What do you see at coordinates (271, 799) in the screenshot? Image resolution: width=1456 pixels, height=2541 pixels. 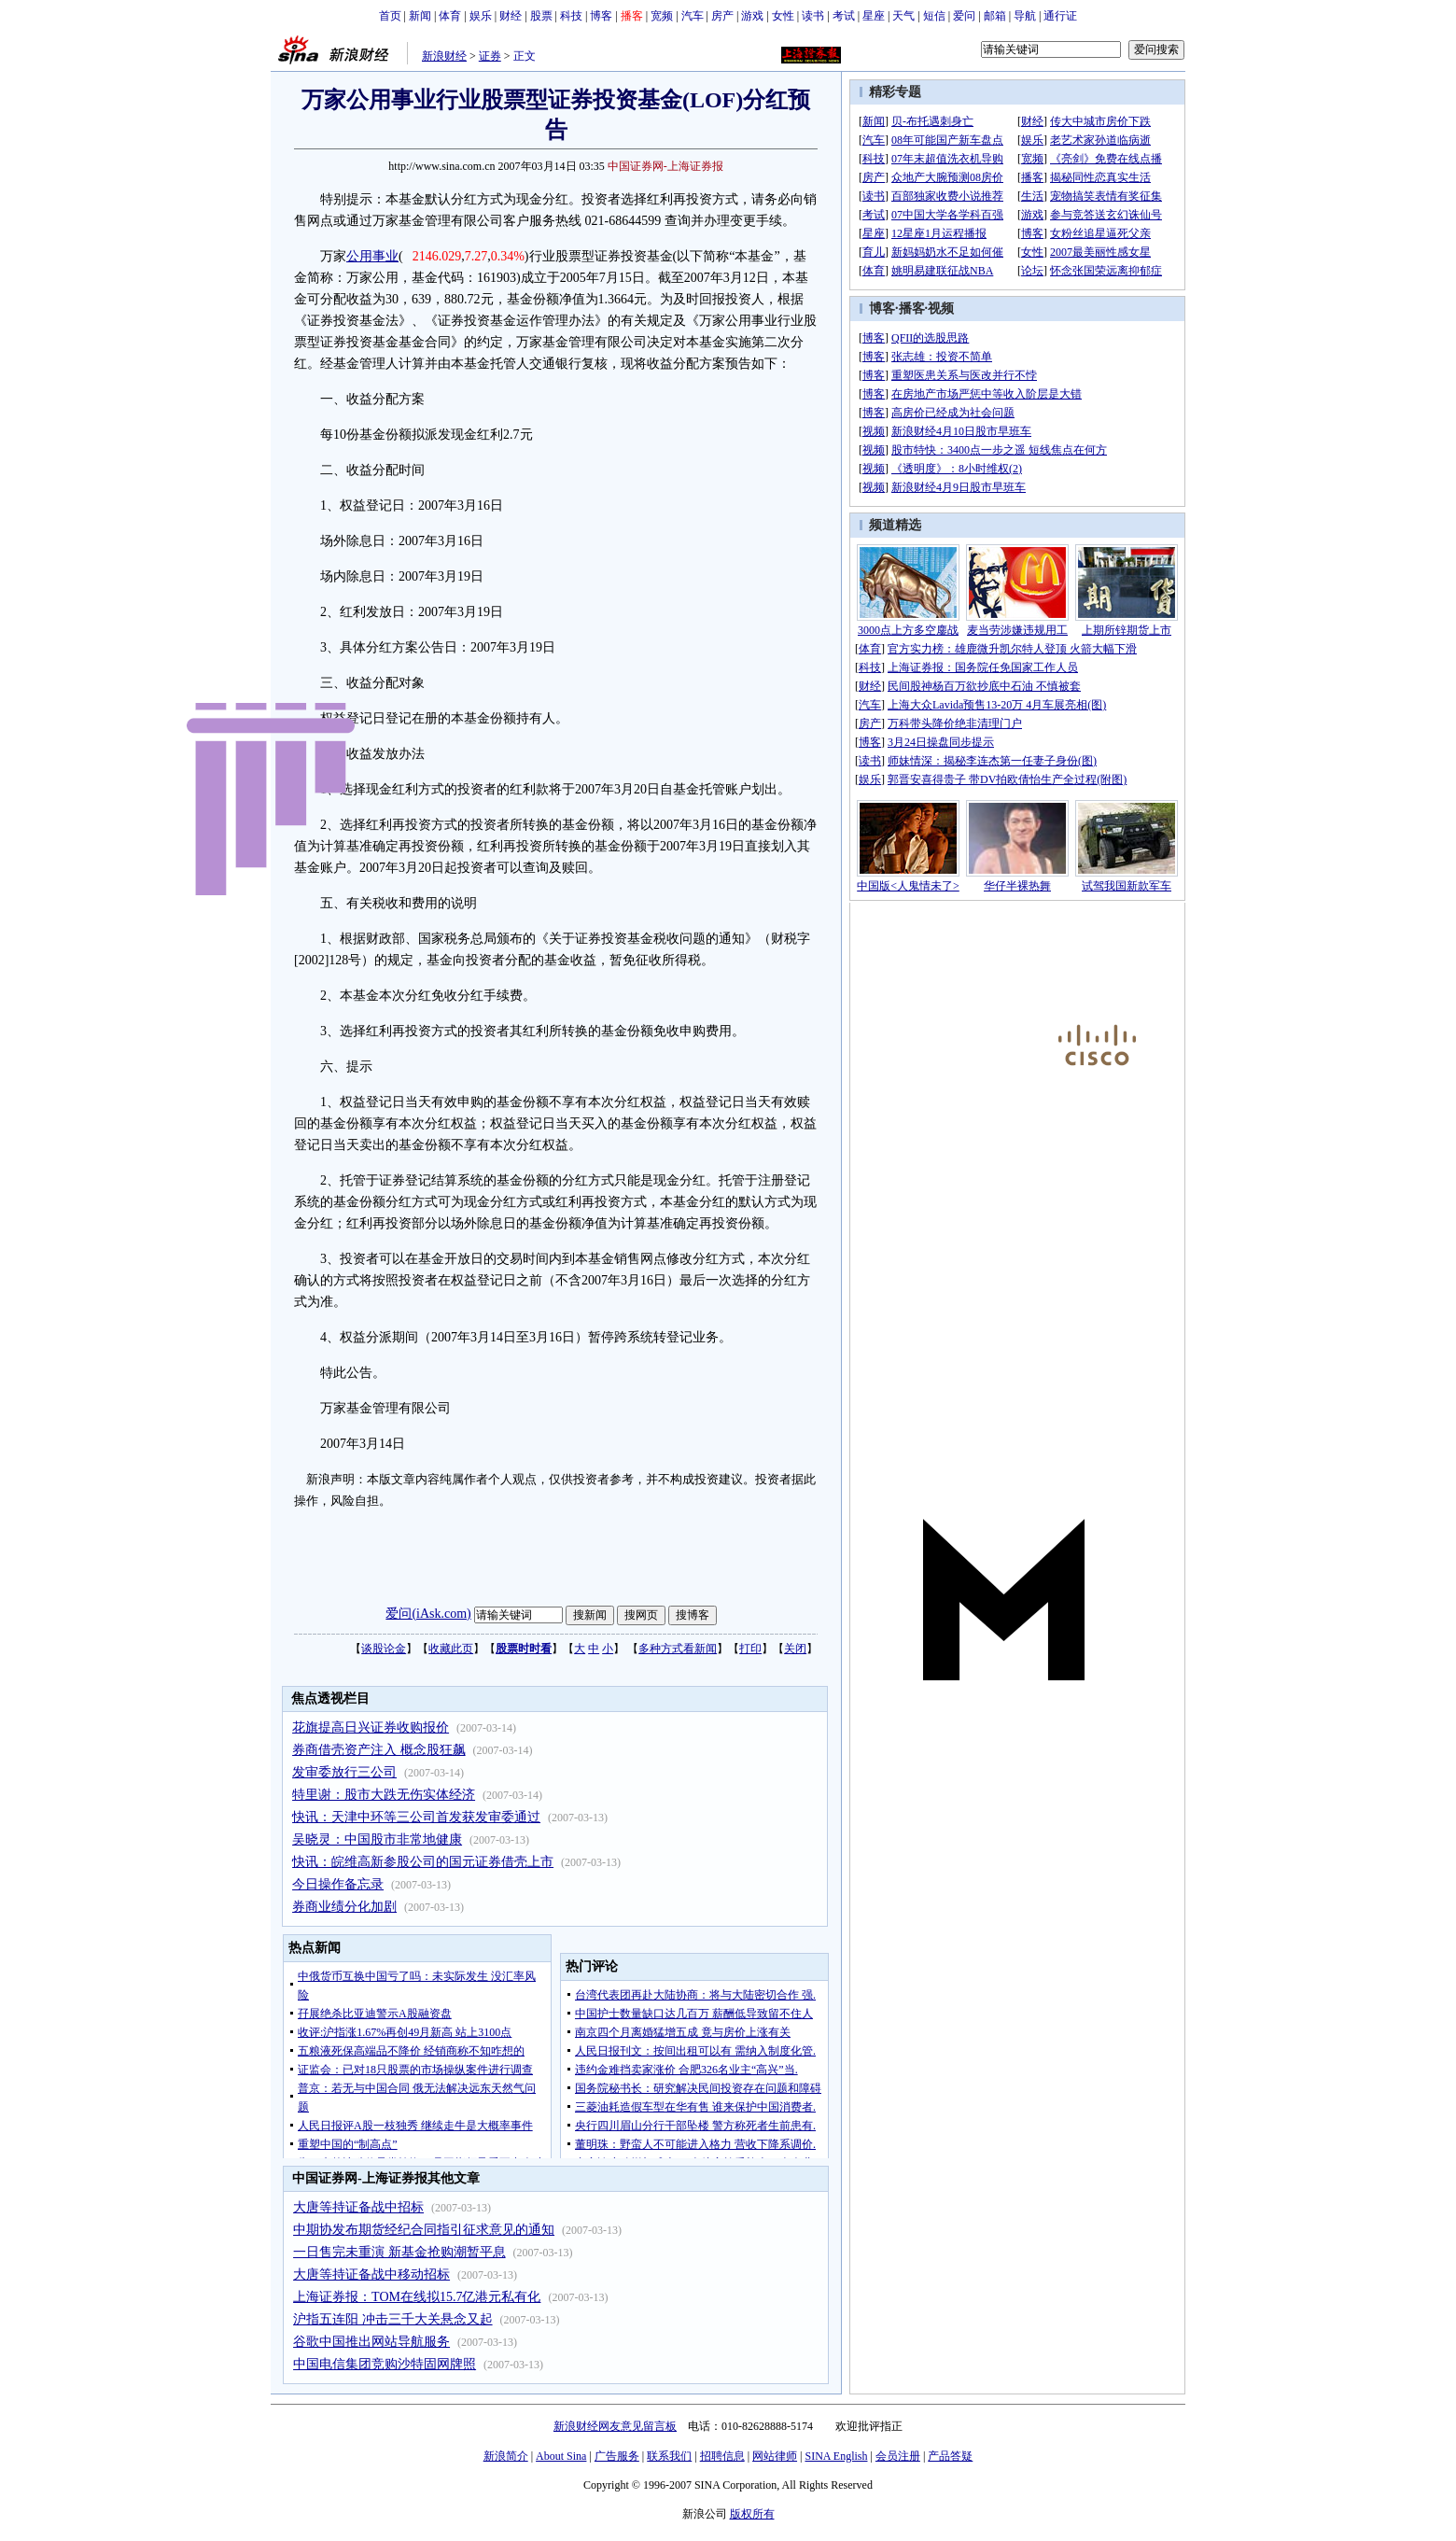 I see `pytest testing framework logo` at bounding box center [271, 799].